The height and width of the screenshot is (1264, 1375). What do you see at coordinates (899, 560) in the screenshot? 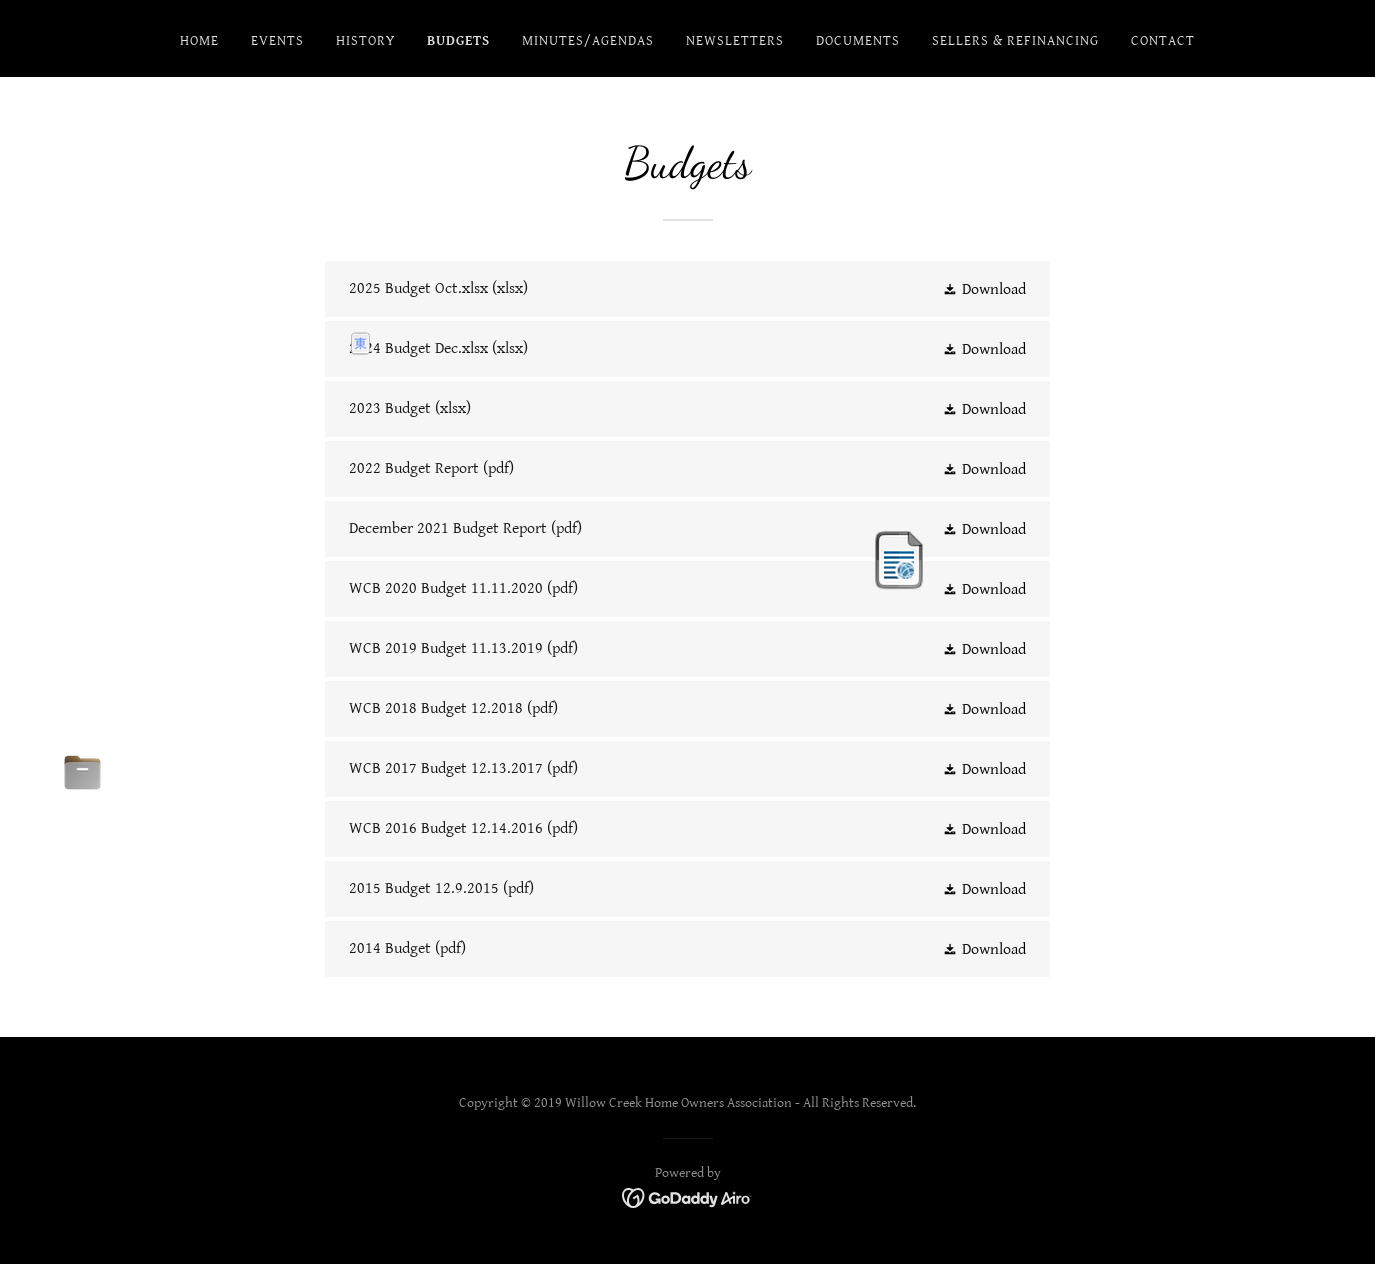
I see `a libreoffice web document file type` at bounding box center [899, 560].